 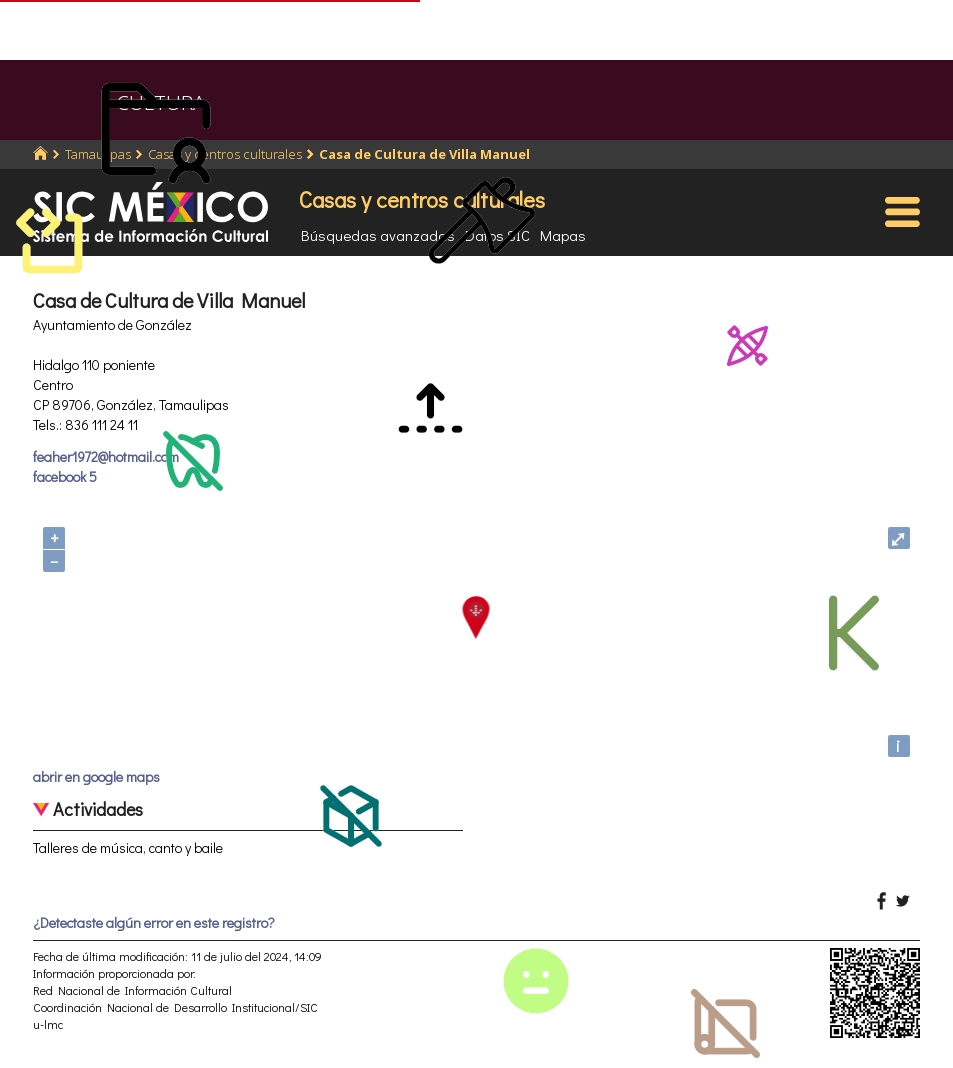 What do you see at coordinates (747, 345) in the screenshot?
I see `kayak or canoe activity option` at bounding box center [747, 345].